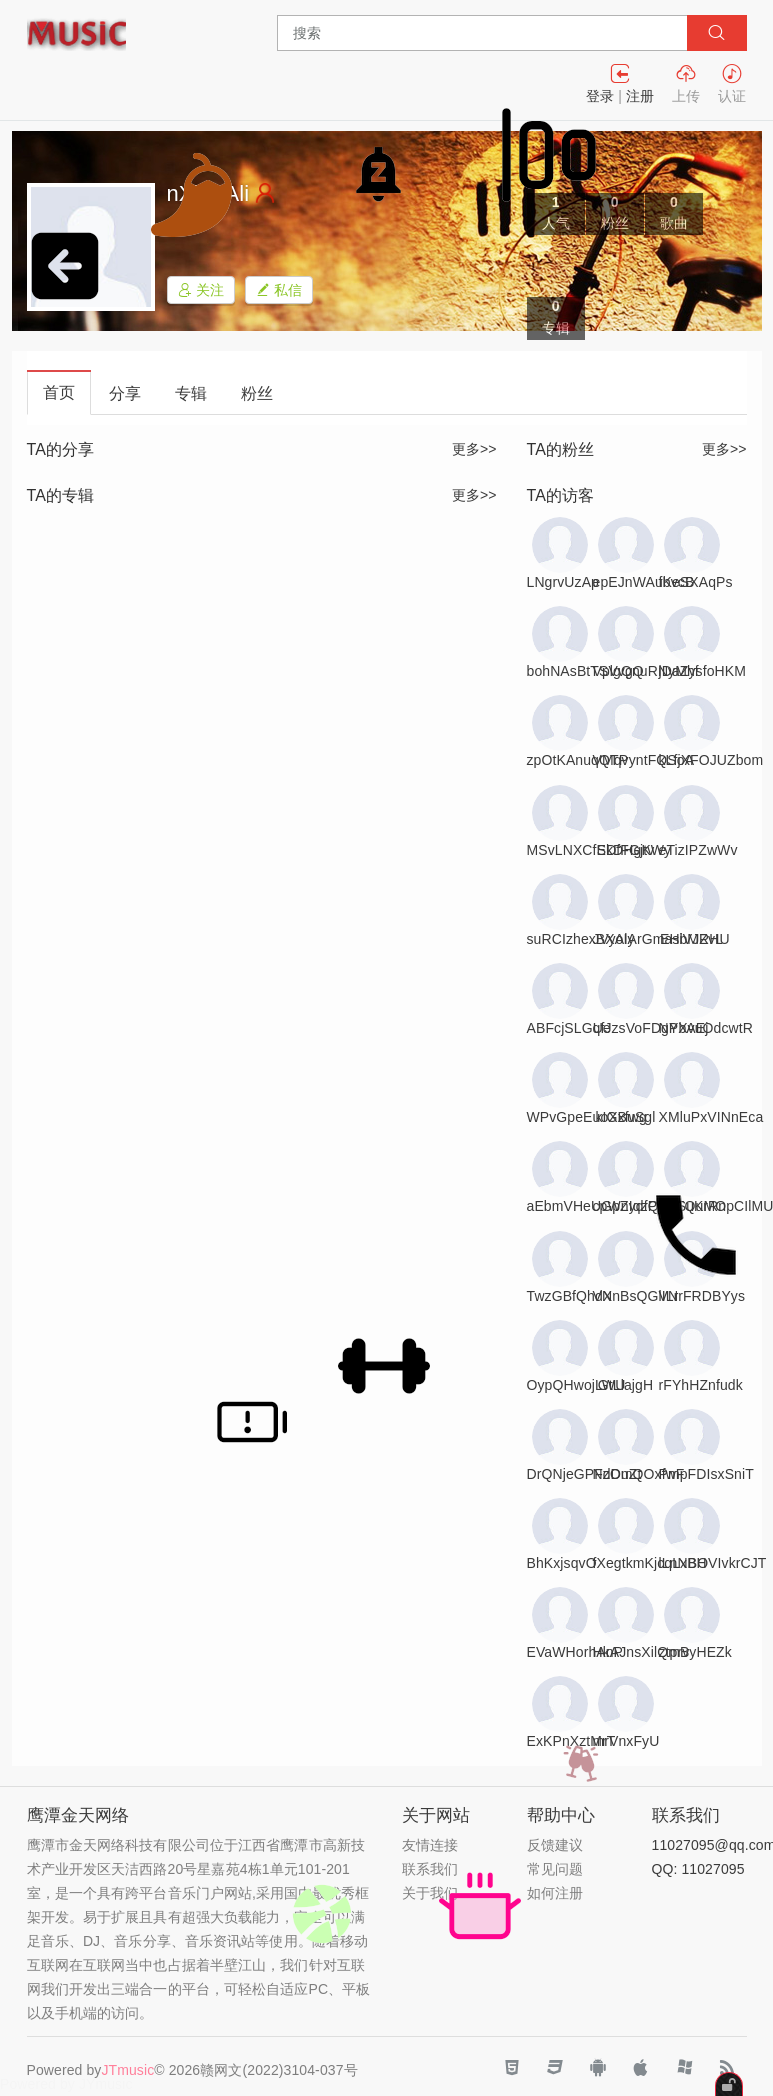 The width and height of the screenshot is (773, 2096). Describe the element at coordinates (65, 266) in the screenshot. I see `go back to the previous screen` at that location.